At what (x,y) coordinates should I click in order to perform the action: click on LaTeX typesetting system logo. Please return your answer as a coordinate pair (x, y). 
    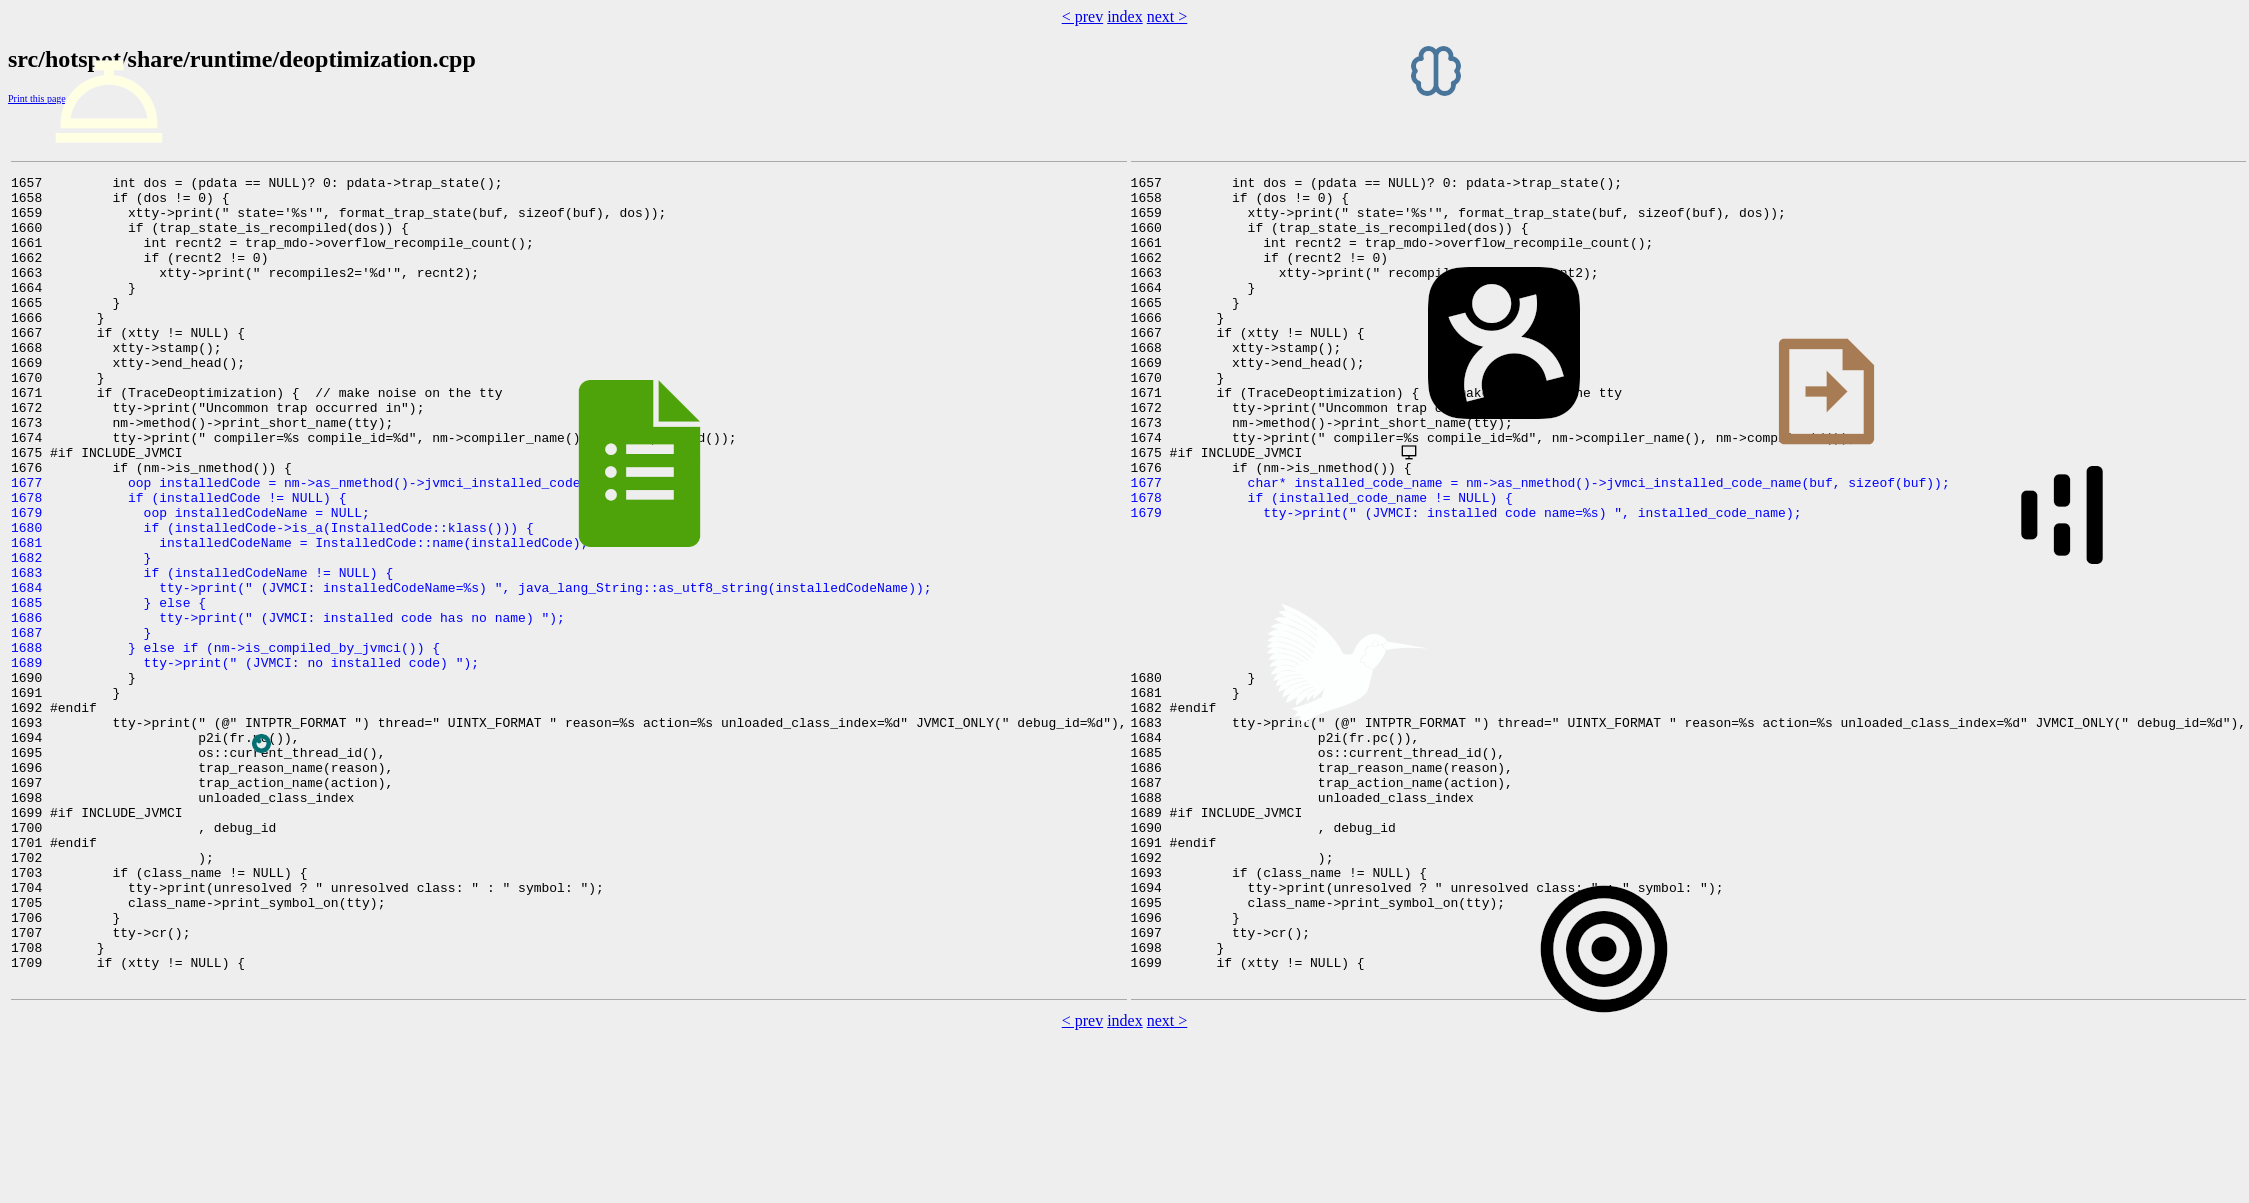
    Looking at the image, I should click on (1347, 665).